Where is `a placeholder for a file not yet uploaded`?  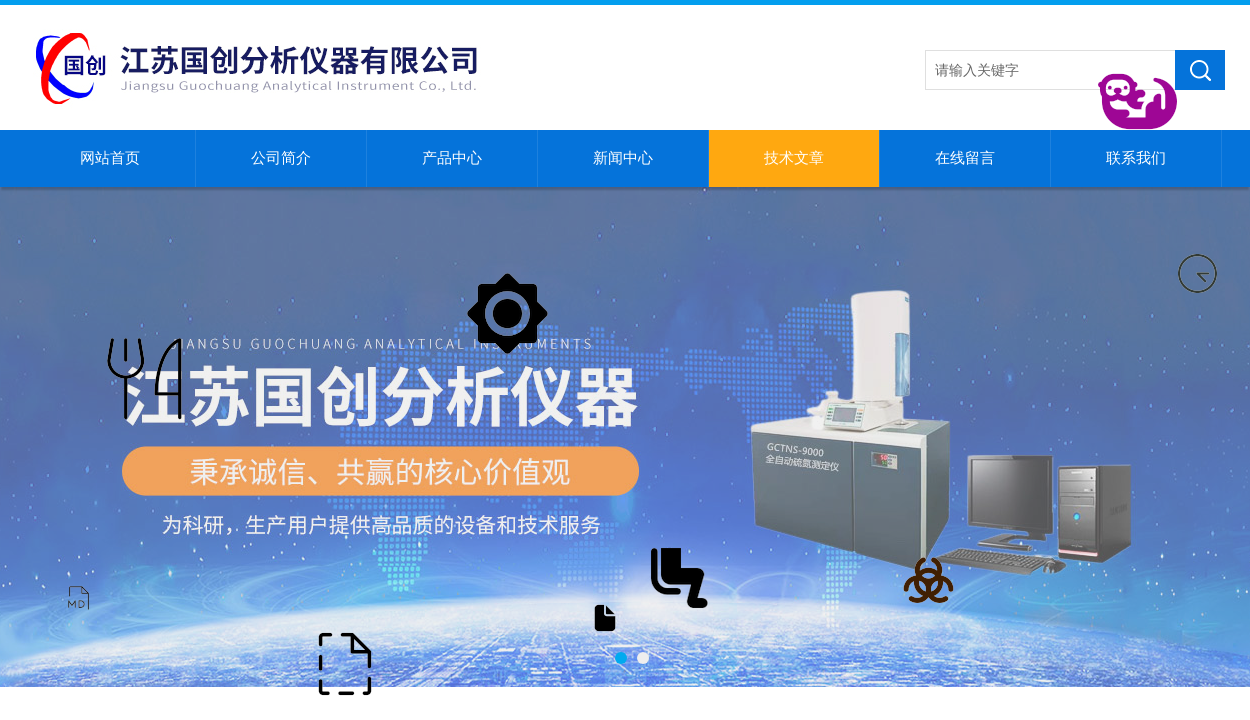 a placeholder for a file not yet uploaded is located at coordinates (345, 664).